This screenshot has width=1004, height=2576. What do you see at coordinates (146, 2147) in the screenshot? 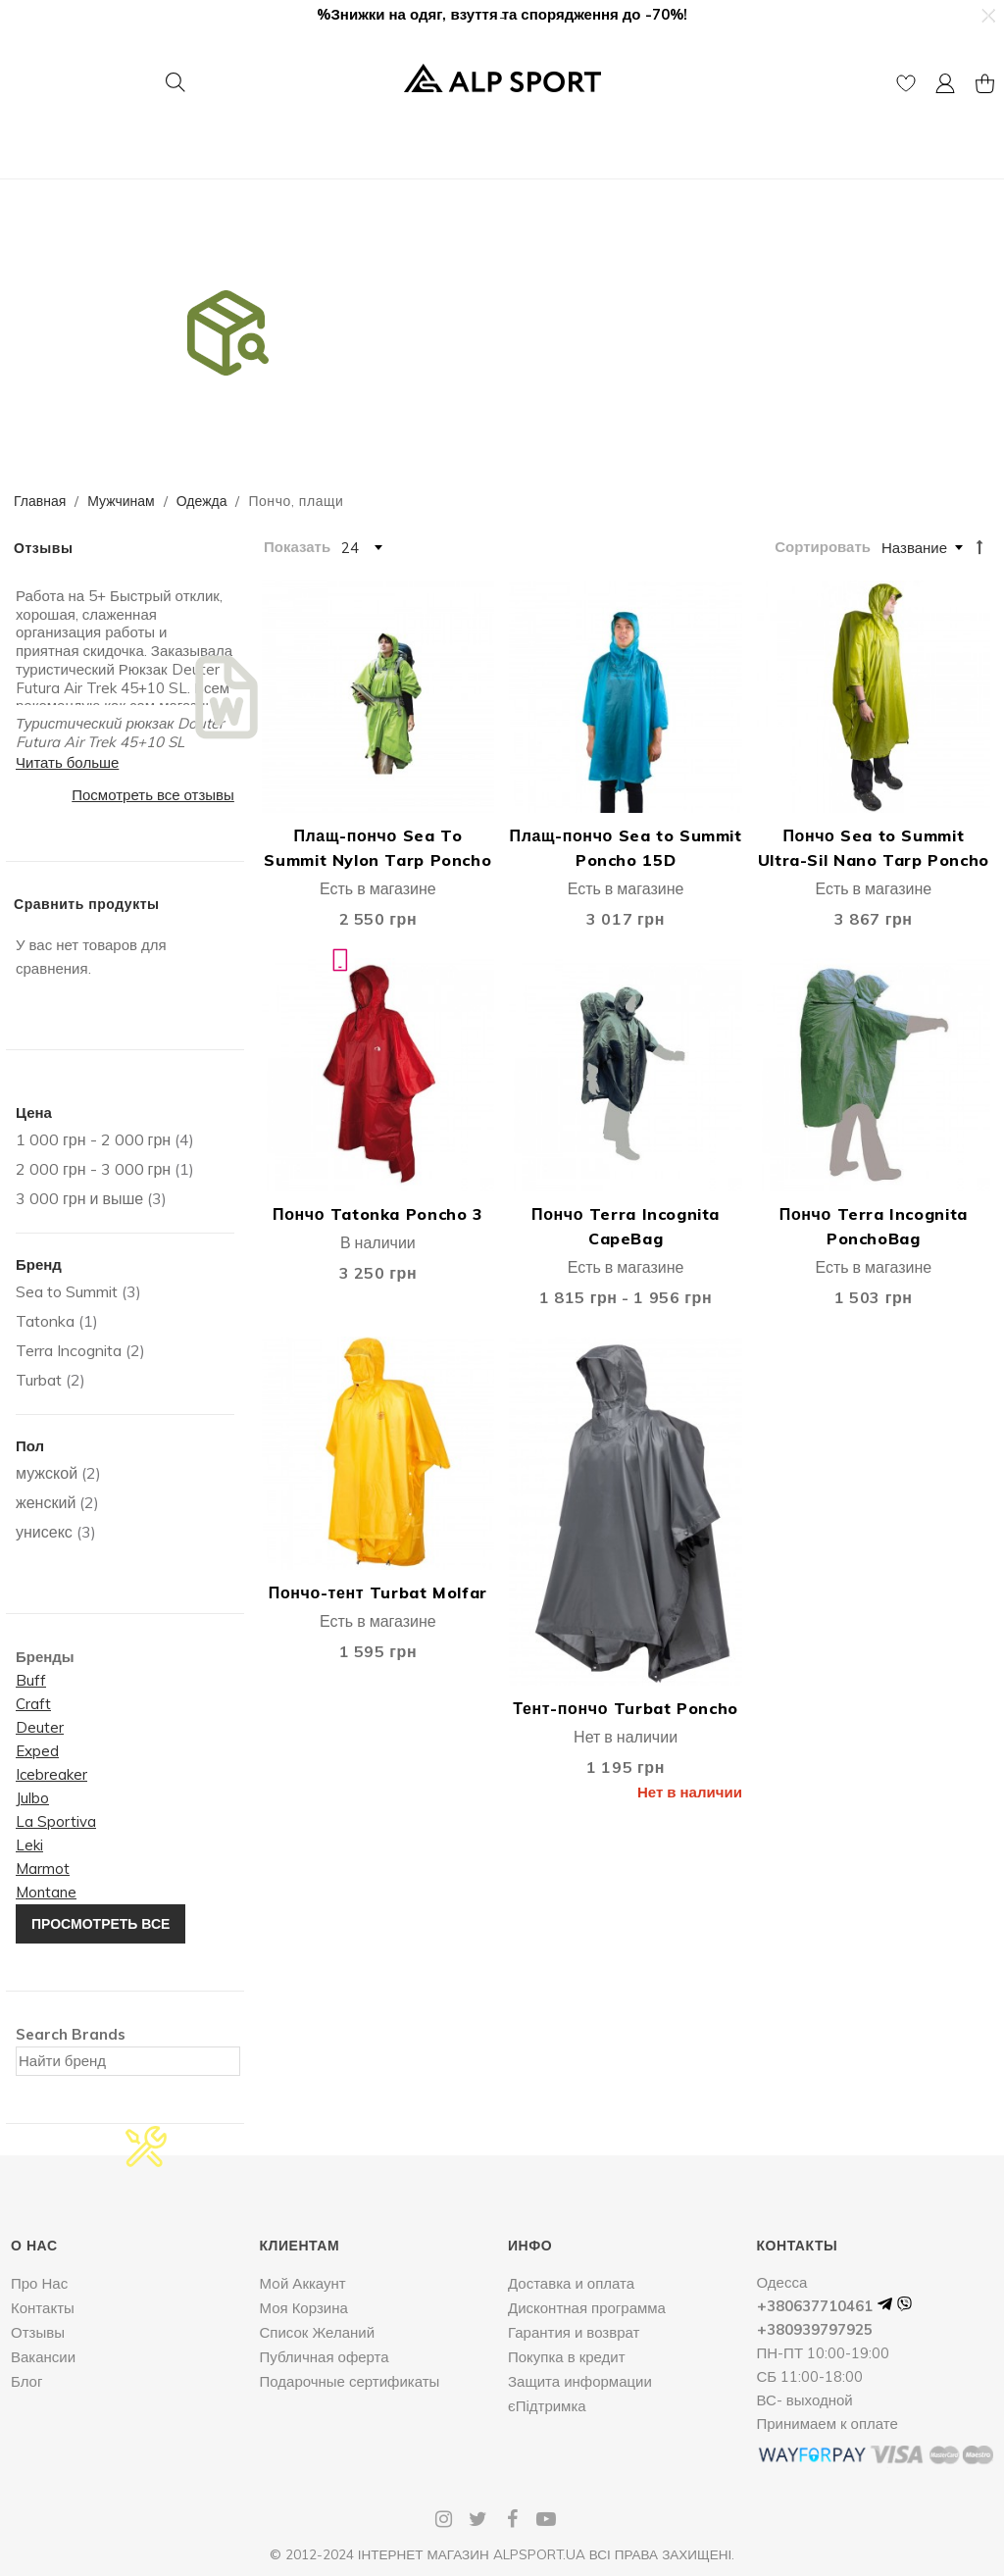
I see `access settings or configuration options` at bounding box center [146, 2147].